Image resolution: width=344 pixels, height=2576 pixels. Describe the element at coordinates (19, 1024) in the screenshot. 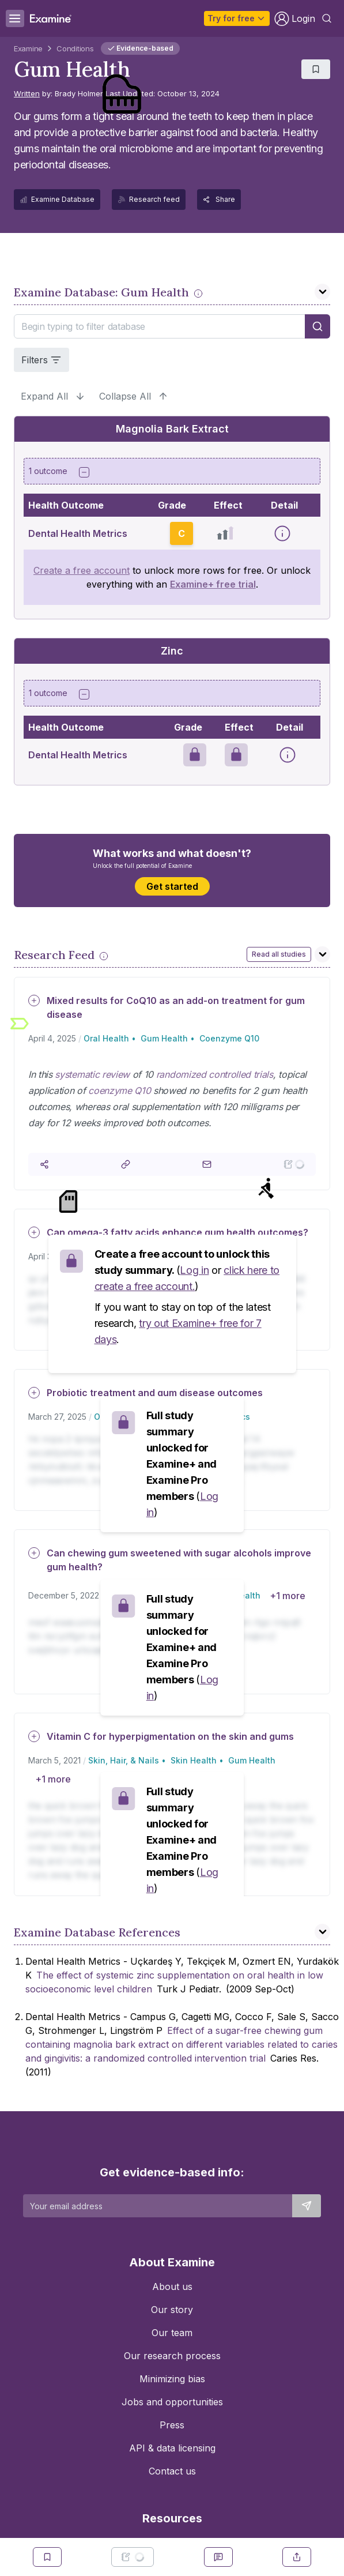

I see `mark item as important` at that location.